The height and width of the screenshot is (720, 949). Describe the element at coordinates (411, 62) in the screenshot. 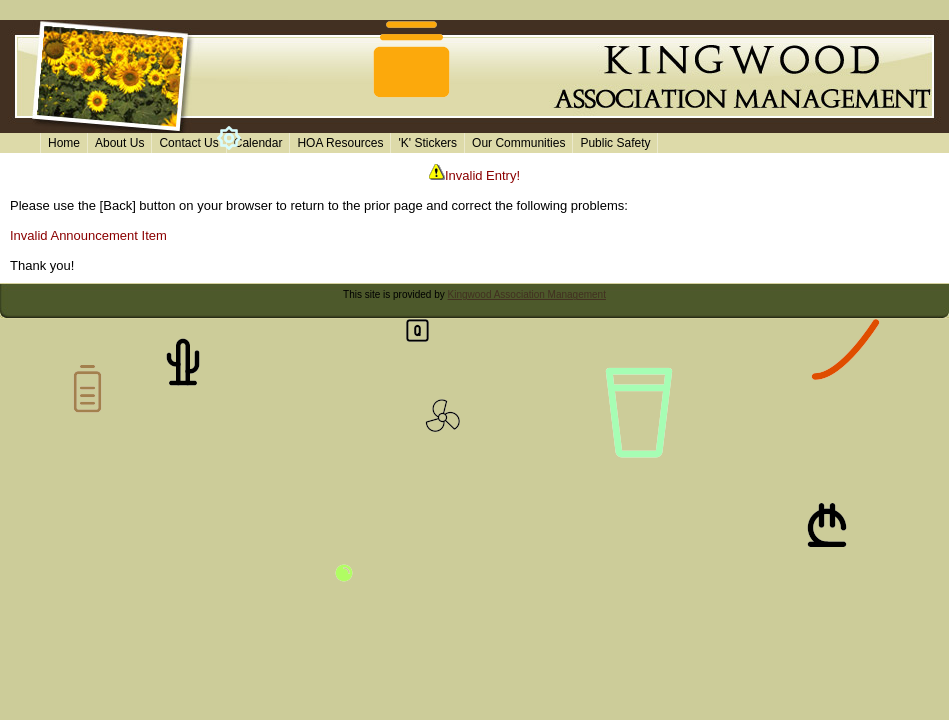

I see `view stacked cards or layers` at that location.